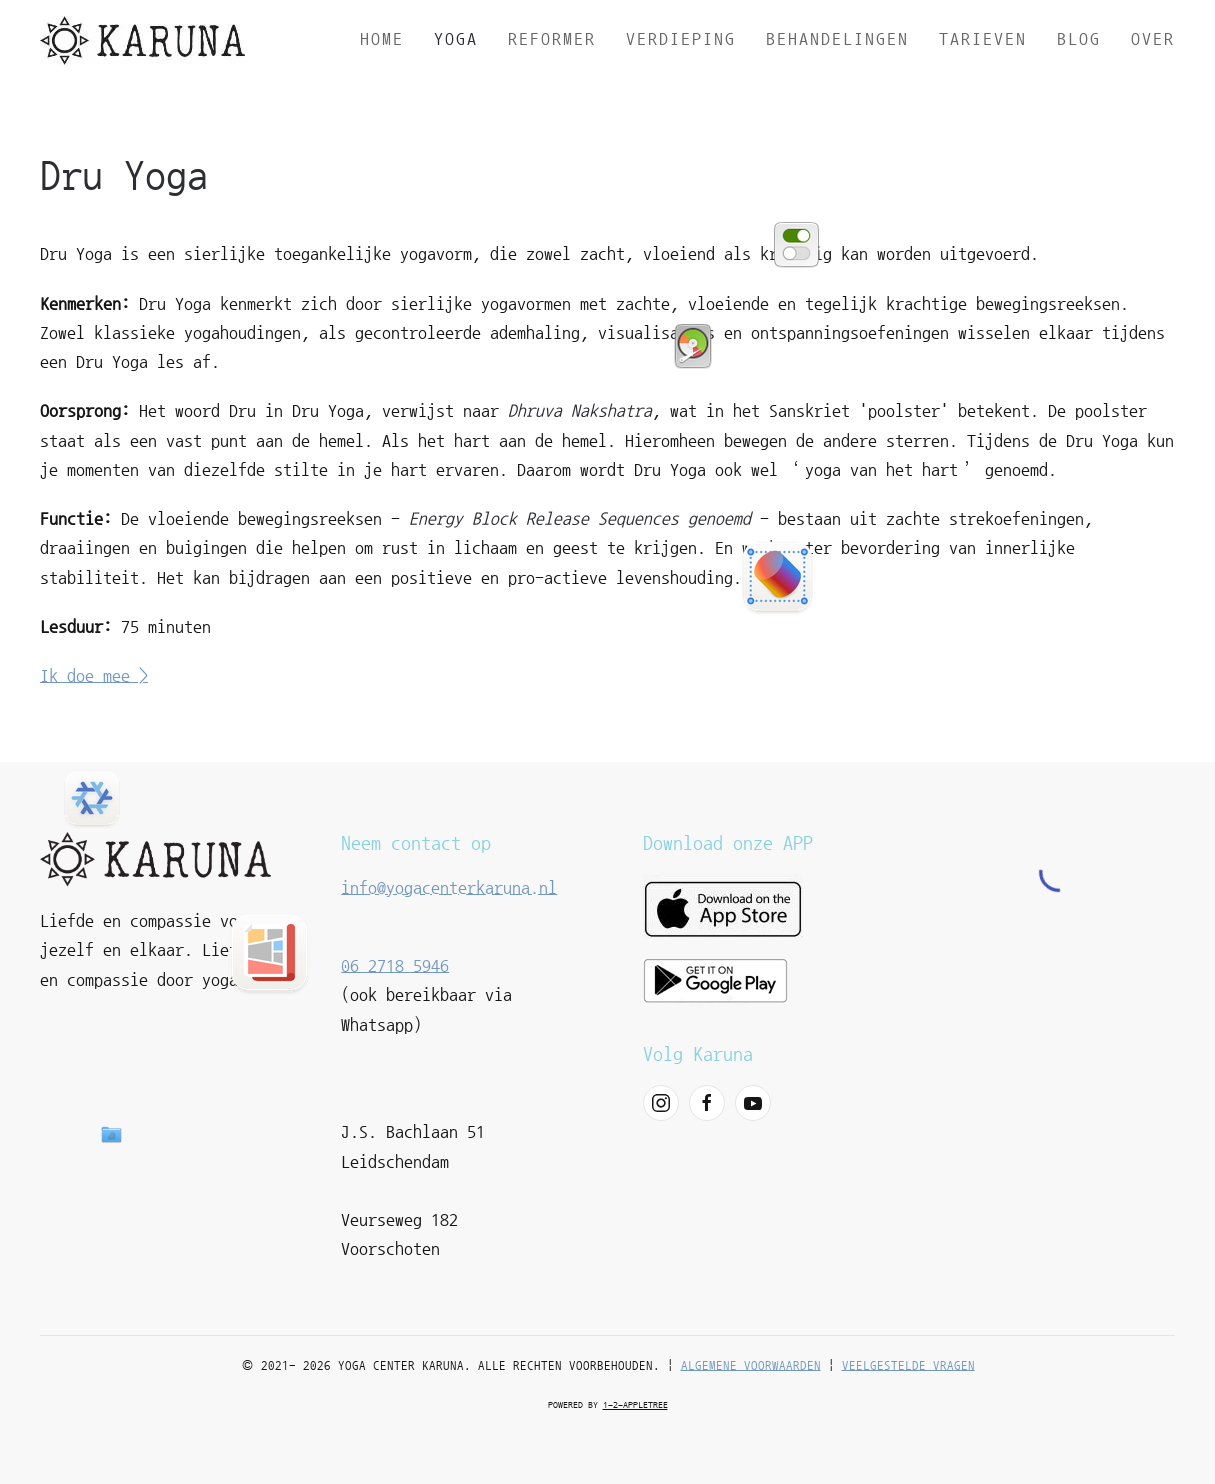 The width and height of the screenshot is (1215, 1484). I want to click on open Affinity Photo project folder, so click(111, 1134).